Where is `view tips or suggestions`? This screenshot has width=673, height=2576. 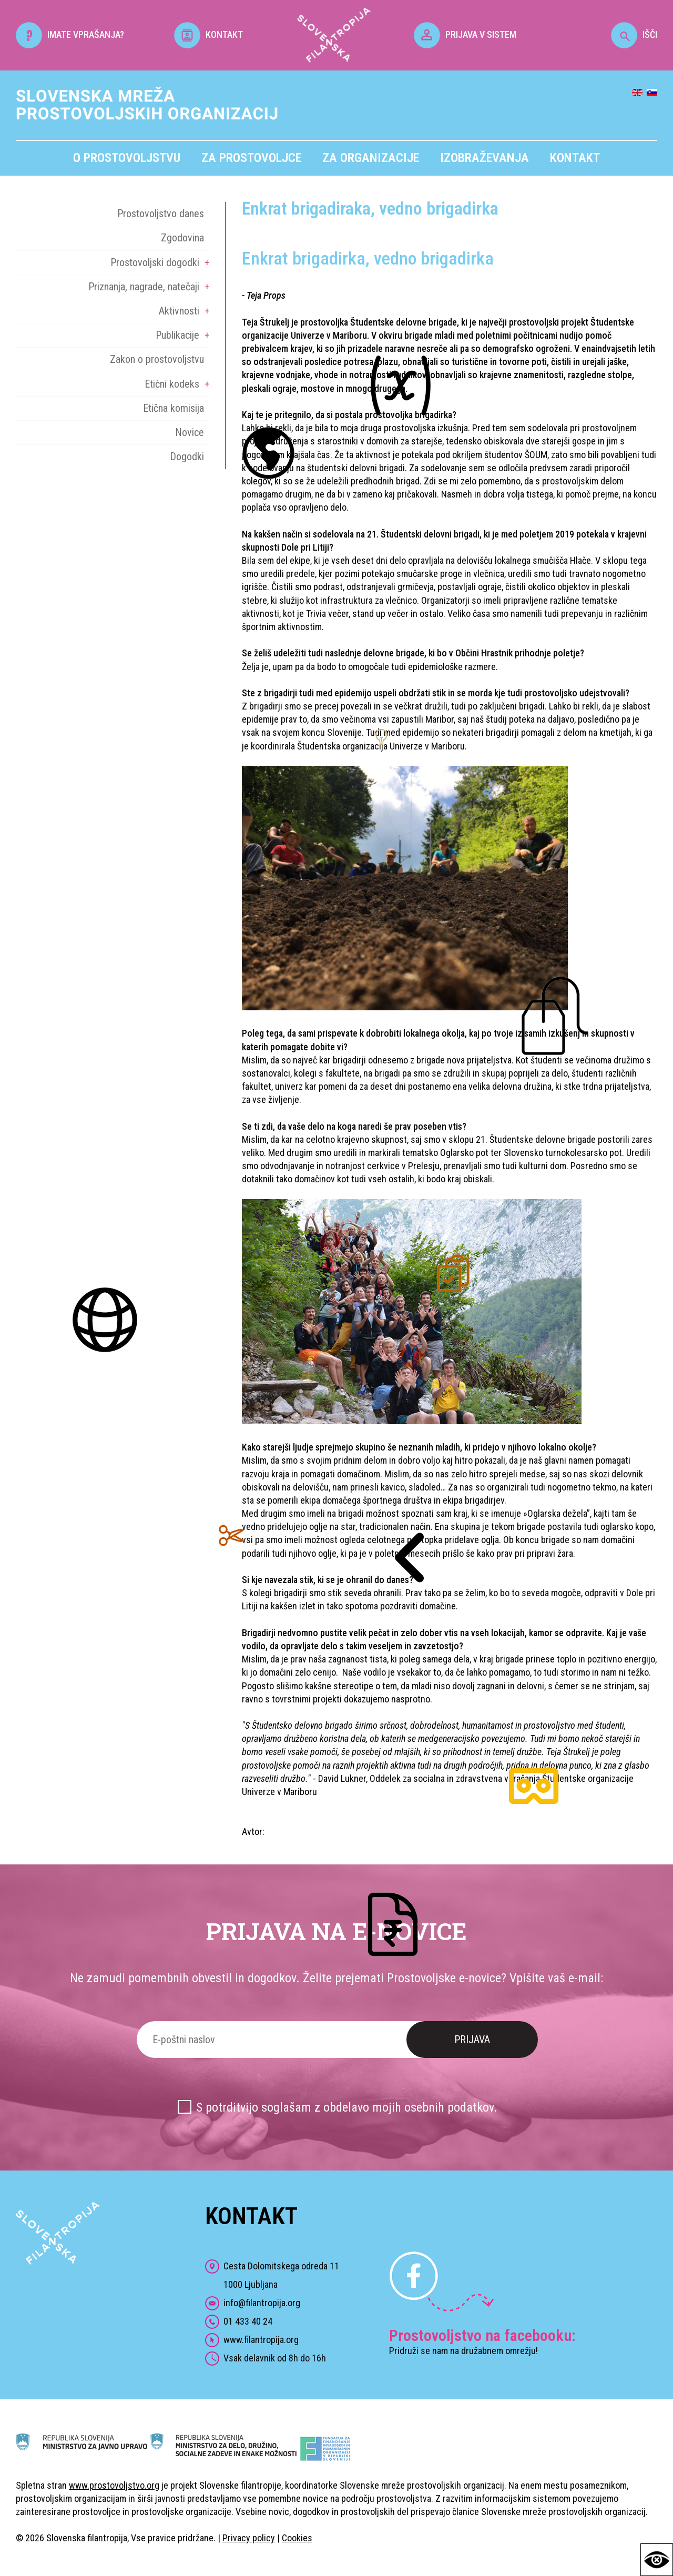 view tips or suggestions is located at coordinates (381, 737).